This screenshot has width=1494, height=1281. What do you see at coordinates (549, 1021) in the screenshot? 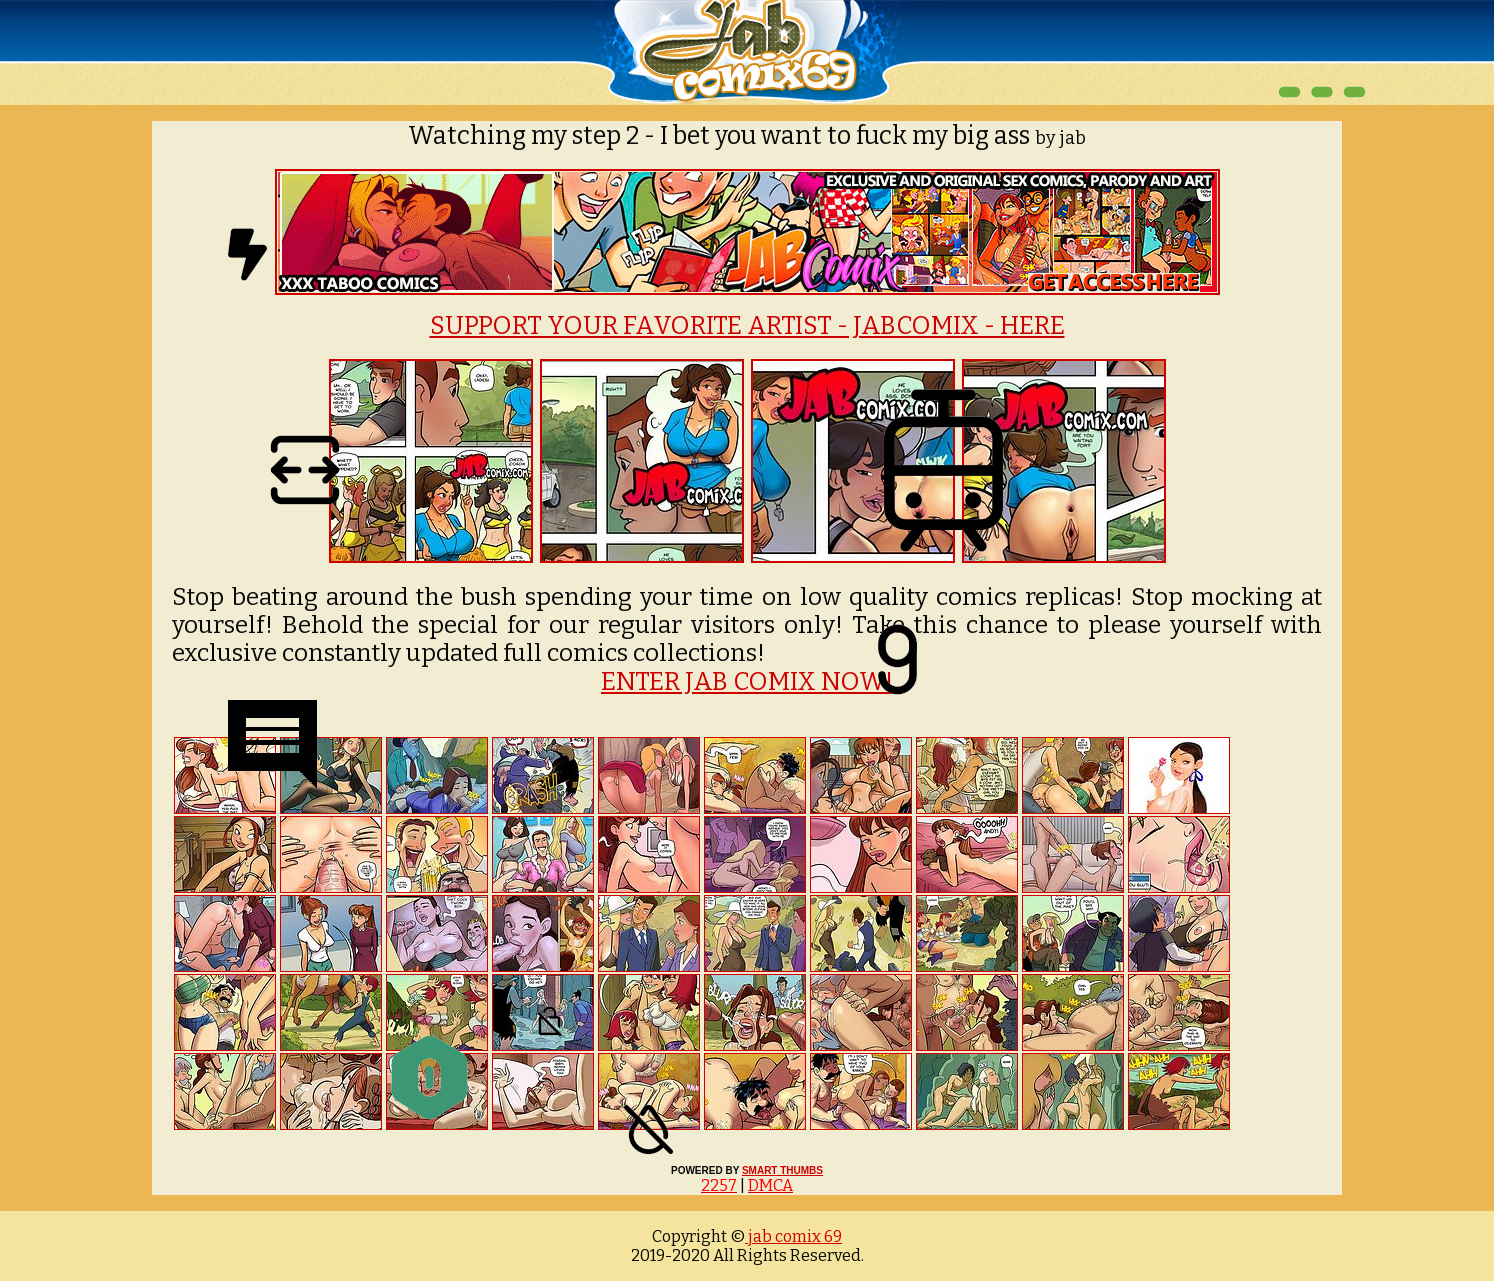
I see `indicates an unencrypted or insecure email connection` at bounding box center [549, 1021].